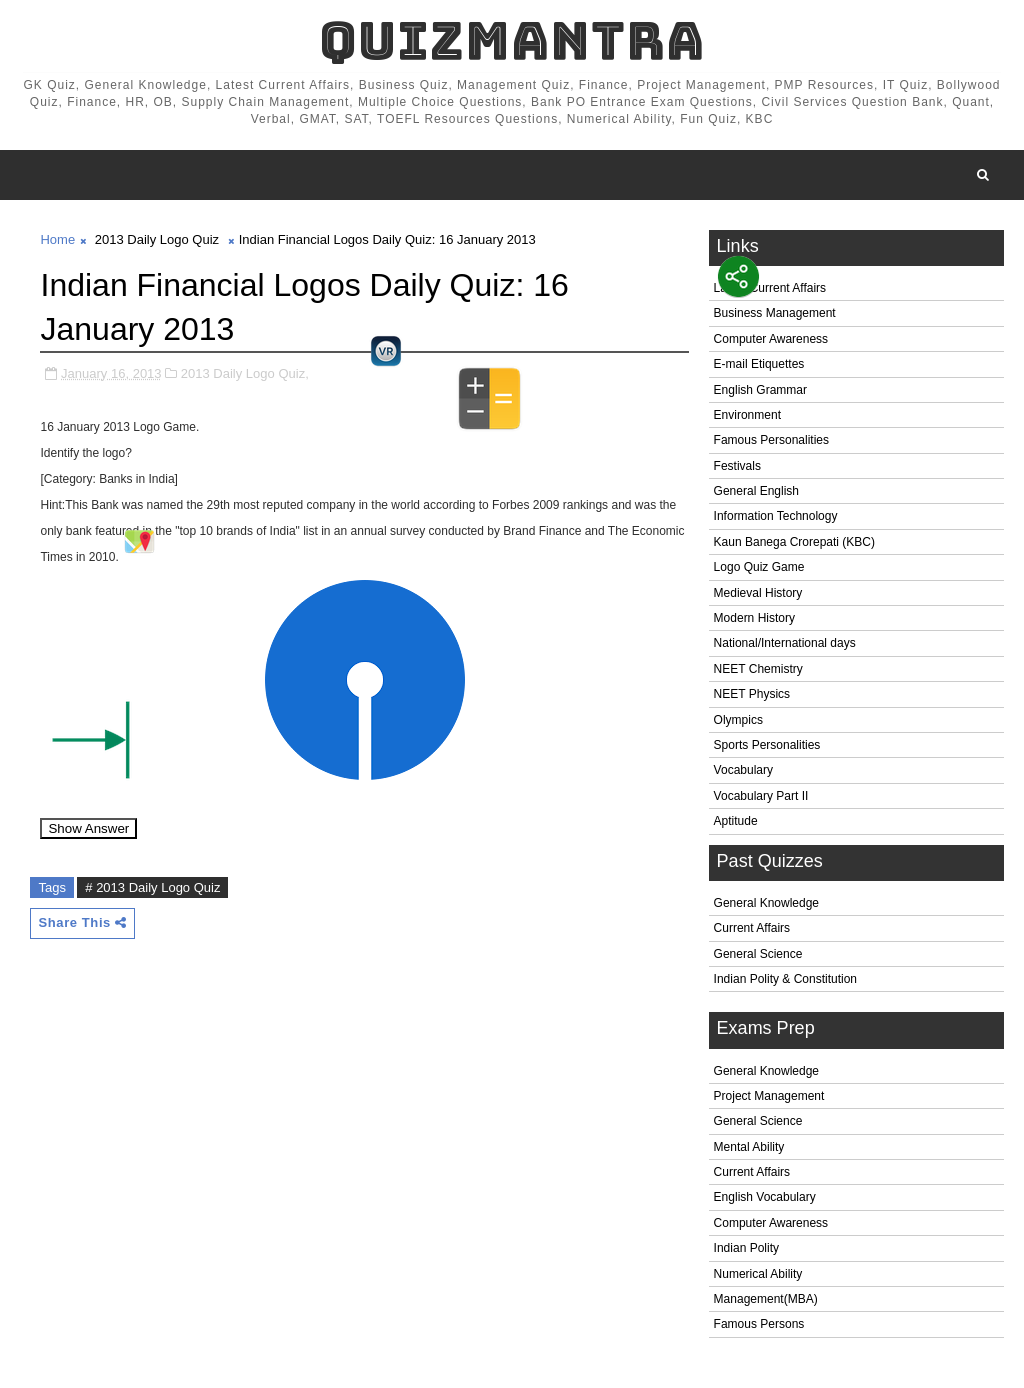  Describe the element at coordinates (386, 351) in the screenshot. I see `launch VR monitor application` at that location.